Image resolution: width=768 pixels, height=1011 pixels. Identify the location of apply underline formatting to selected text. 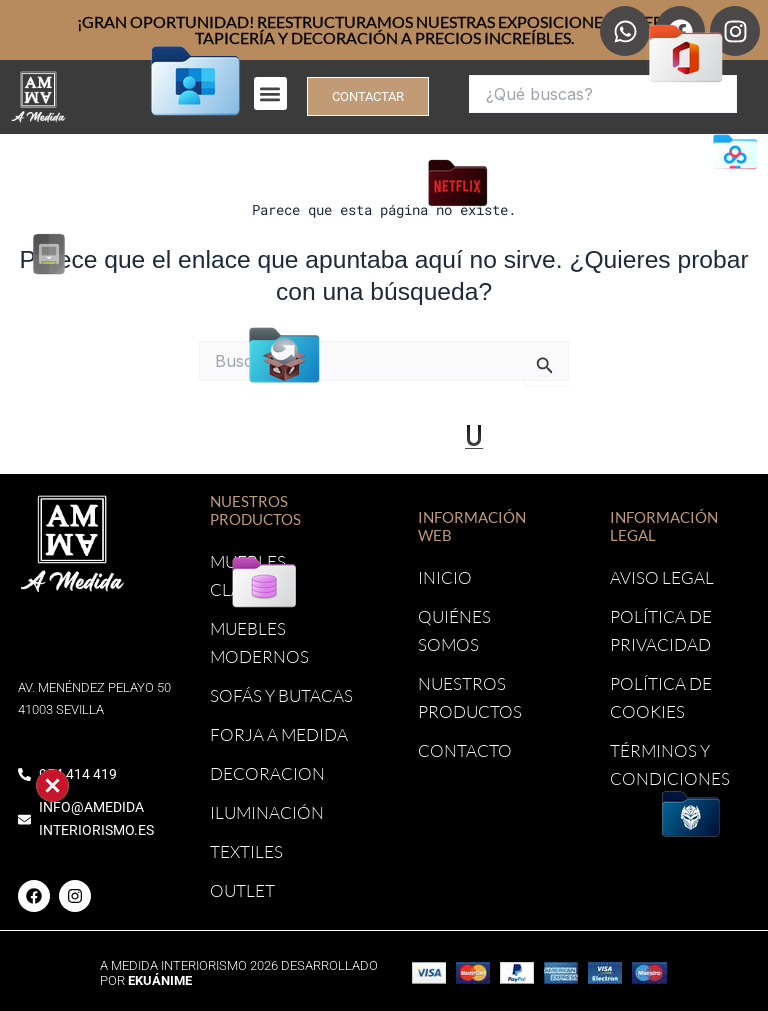
(474, 437).